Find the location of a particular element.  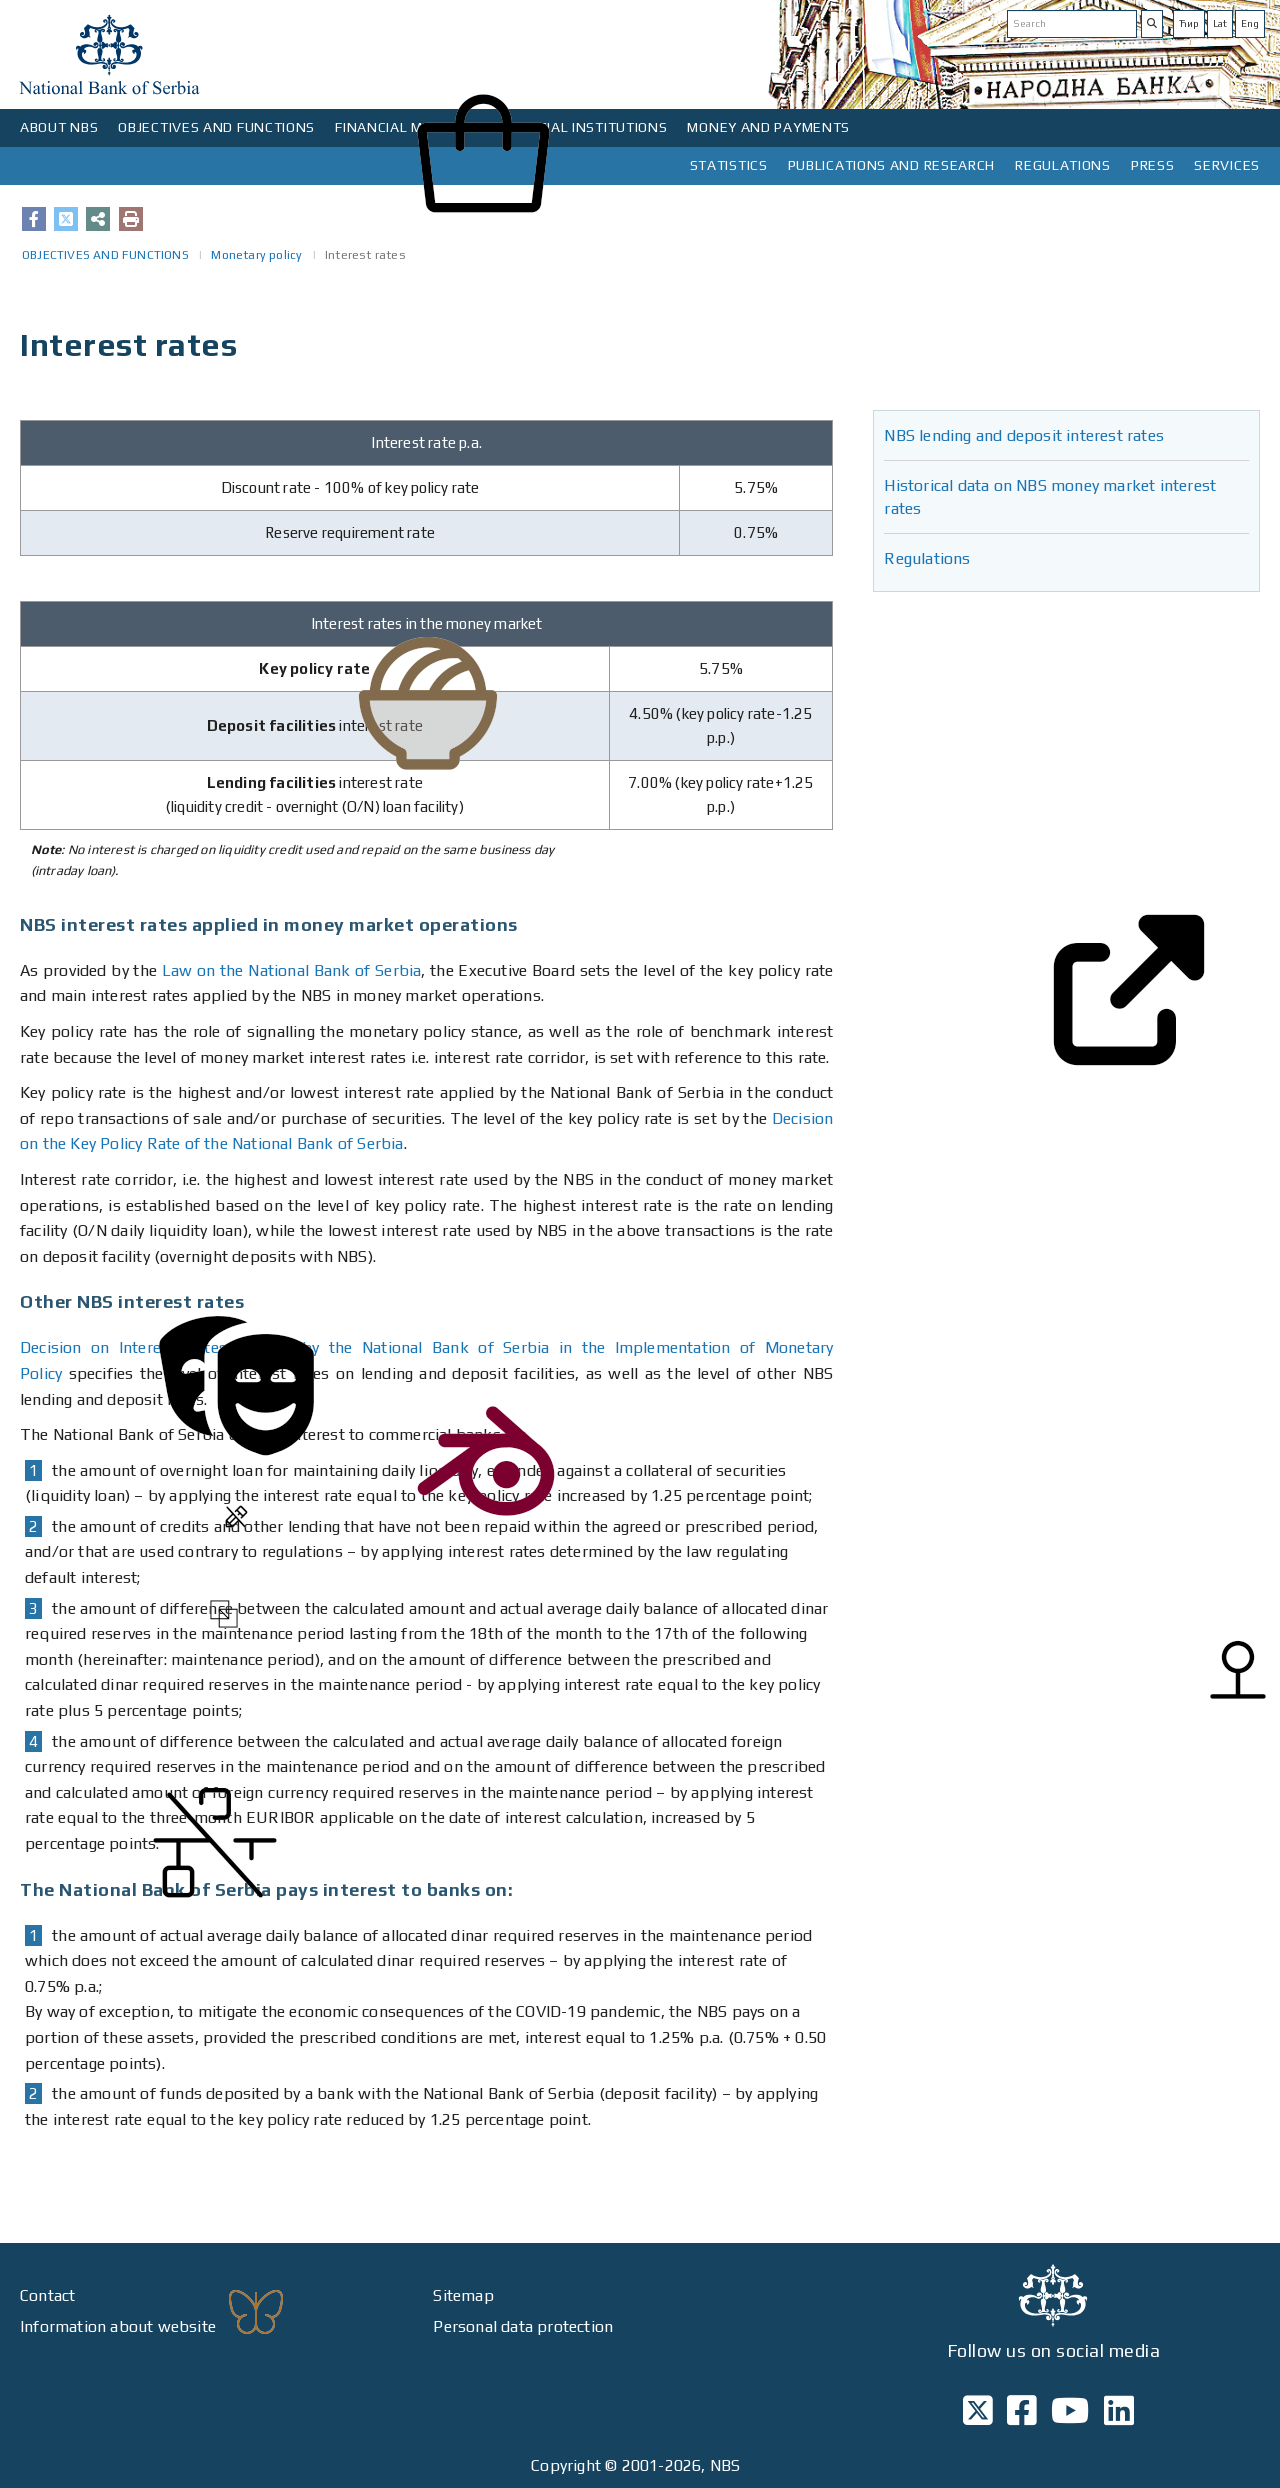

network connection unavailable or disabled is located at coordinates (215, 1845).